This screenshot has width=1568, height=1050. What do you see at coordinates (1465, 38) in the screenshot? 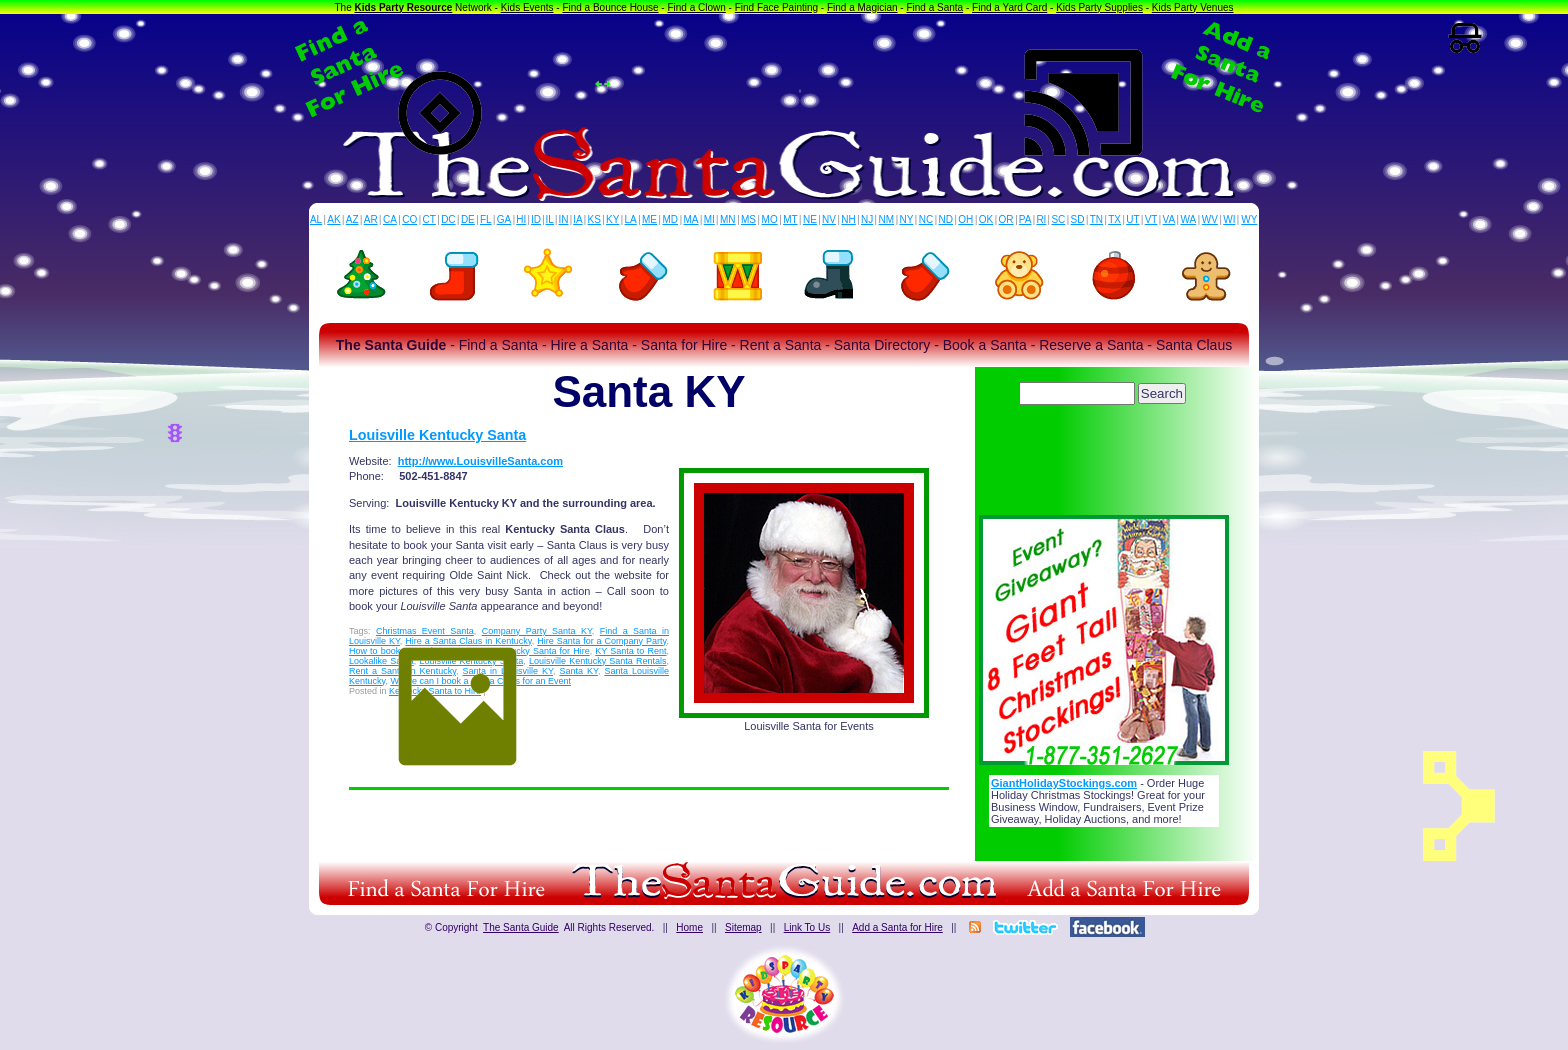
I see `incognito or private browsing mode` at bounding box center [1465, 38].